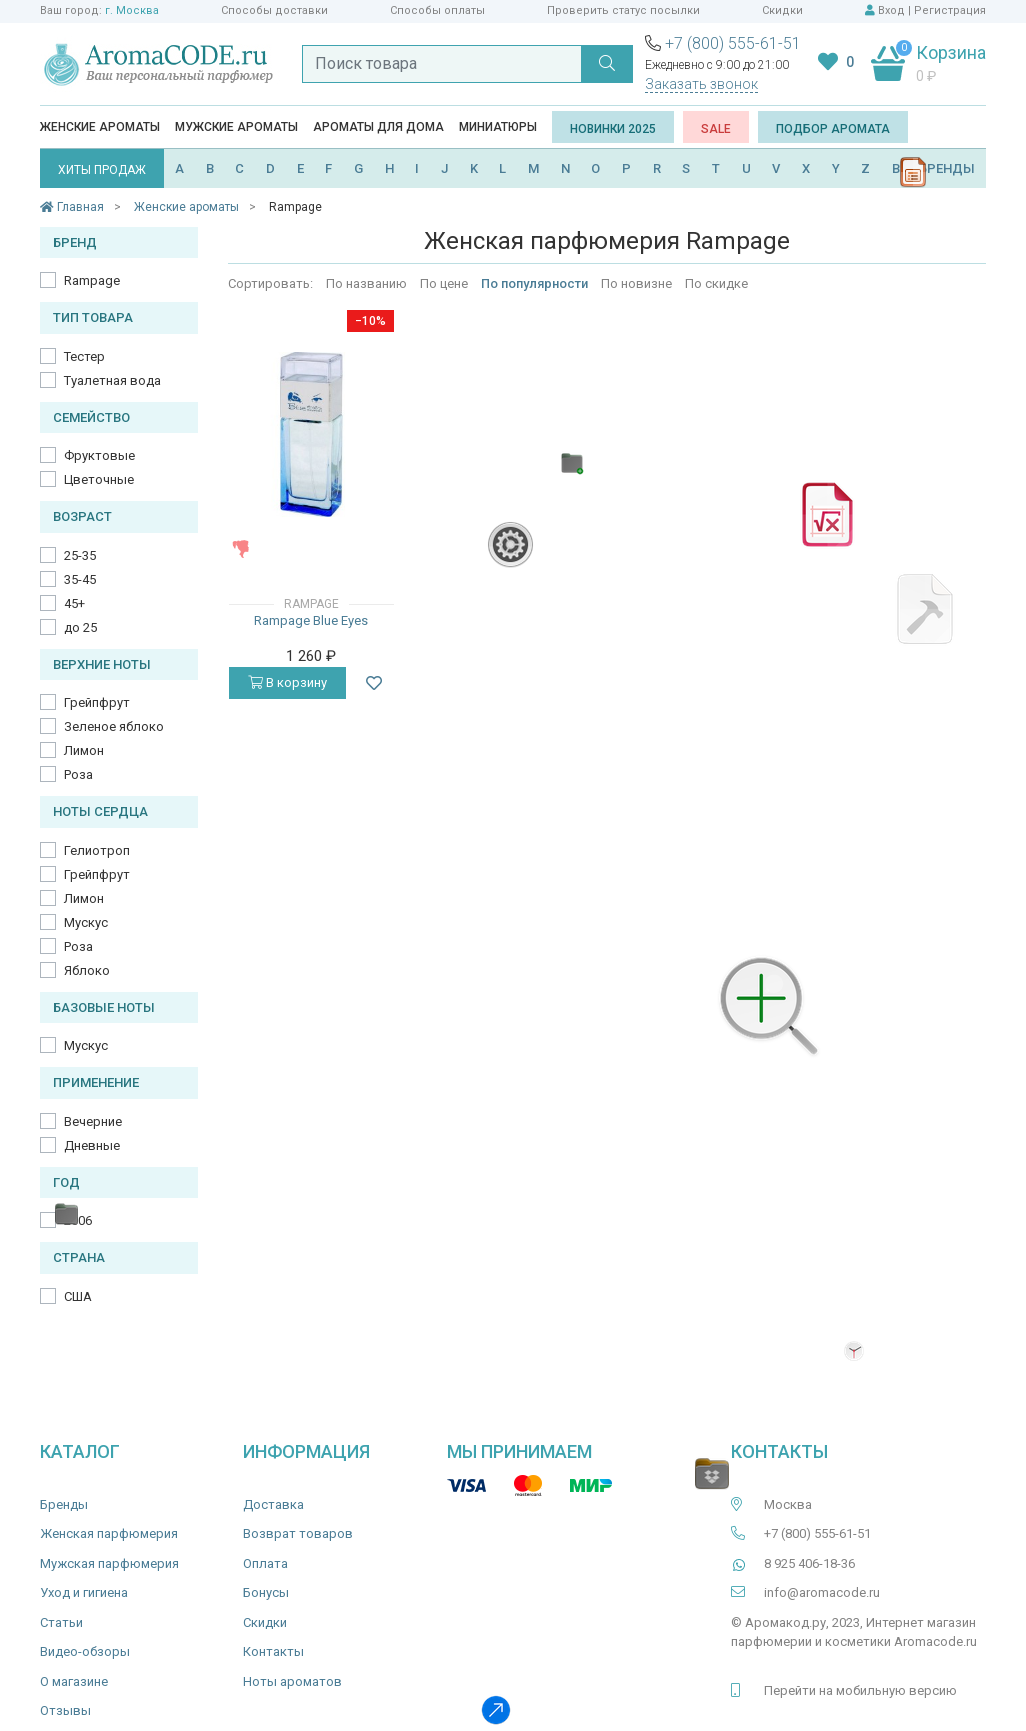 This screenshot has height=1731, width=1026. What do you see at coordinates (510, 544) in the screenshot?
I see `open system settings` at bounding box center [510, 544].